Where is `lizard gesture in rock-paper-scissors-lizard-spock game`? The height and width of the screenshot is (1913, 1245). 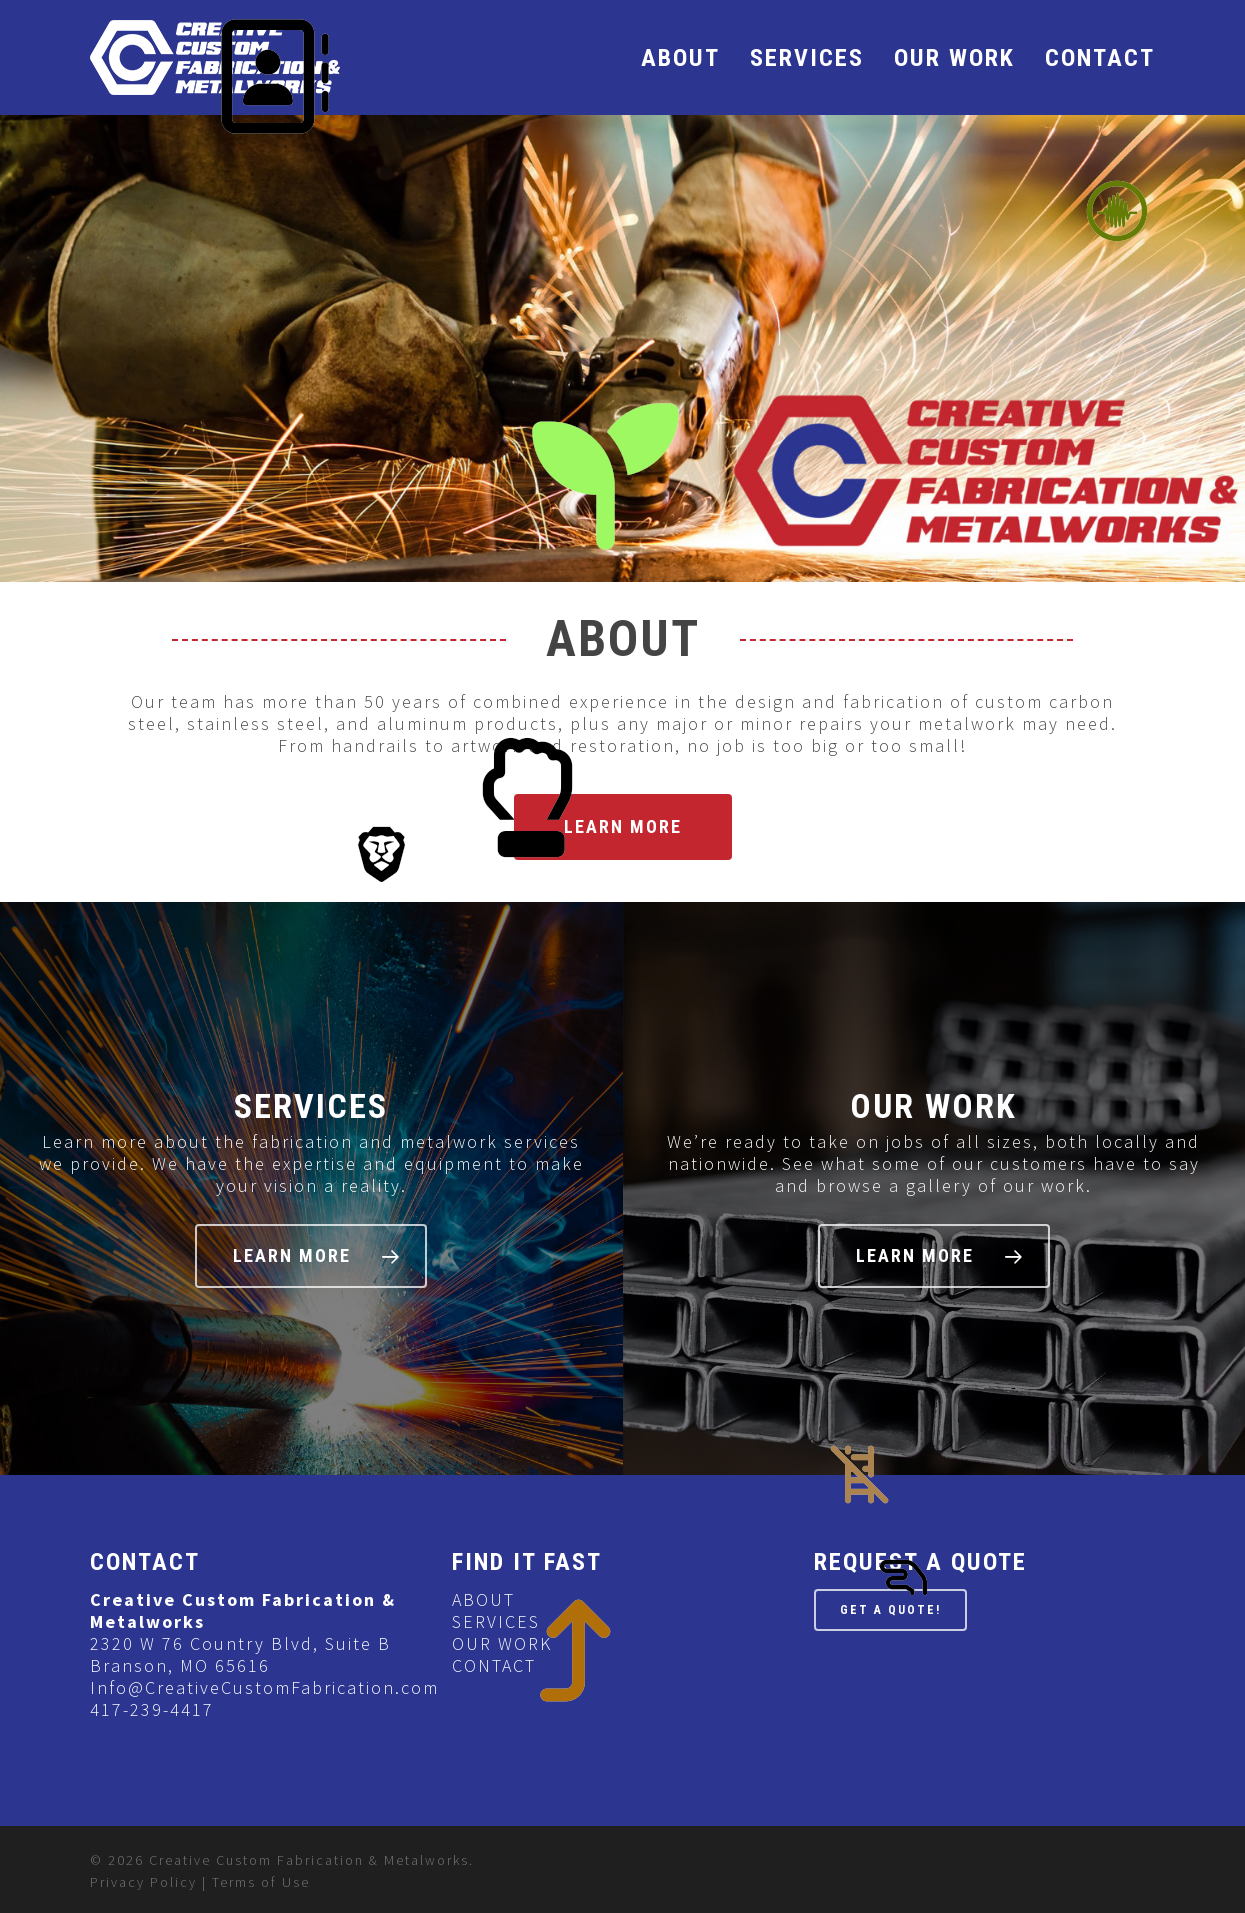 lizard gesture in rock-paper-scissors-lizard-spock game is located at coordinates (903, 1577).